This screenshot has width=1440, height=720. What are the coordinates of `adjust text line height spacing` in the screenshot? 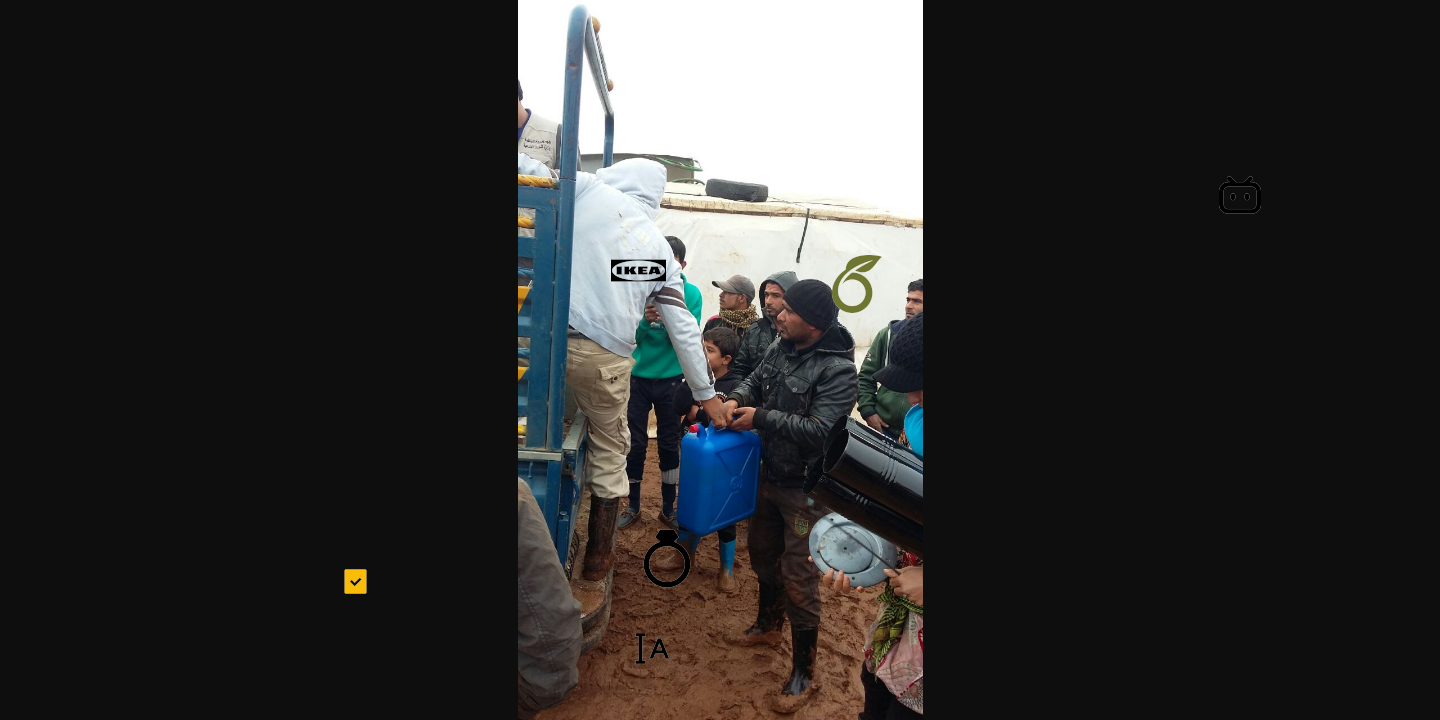 It's located at (652, 648).